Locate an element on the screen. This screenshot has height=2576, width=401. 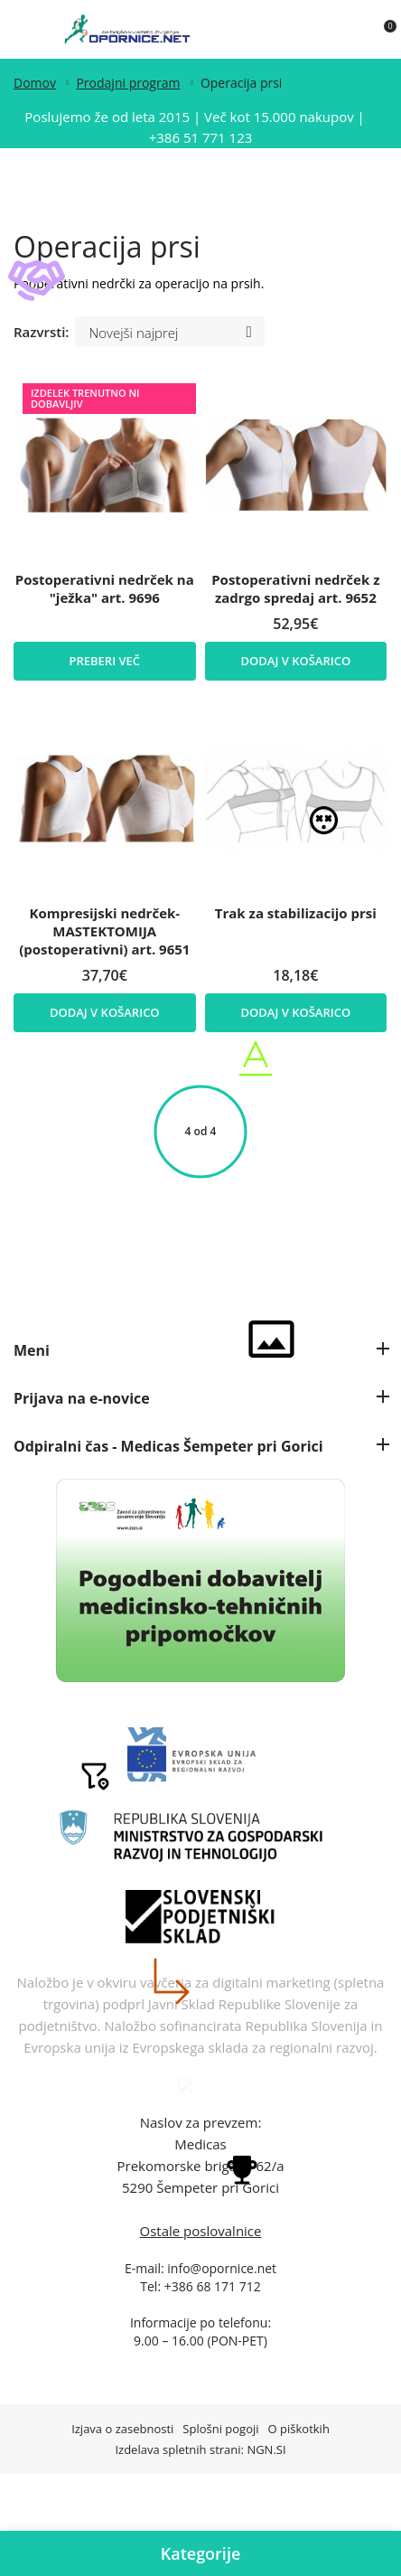
indicates an error or failed action is located at coordinates (323, 820).